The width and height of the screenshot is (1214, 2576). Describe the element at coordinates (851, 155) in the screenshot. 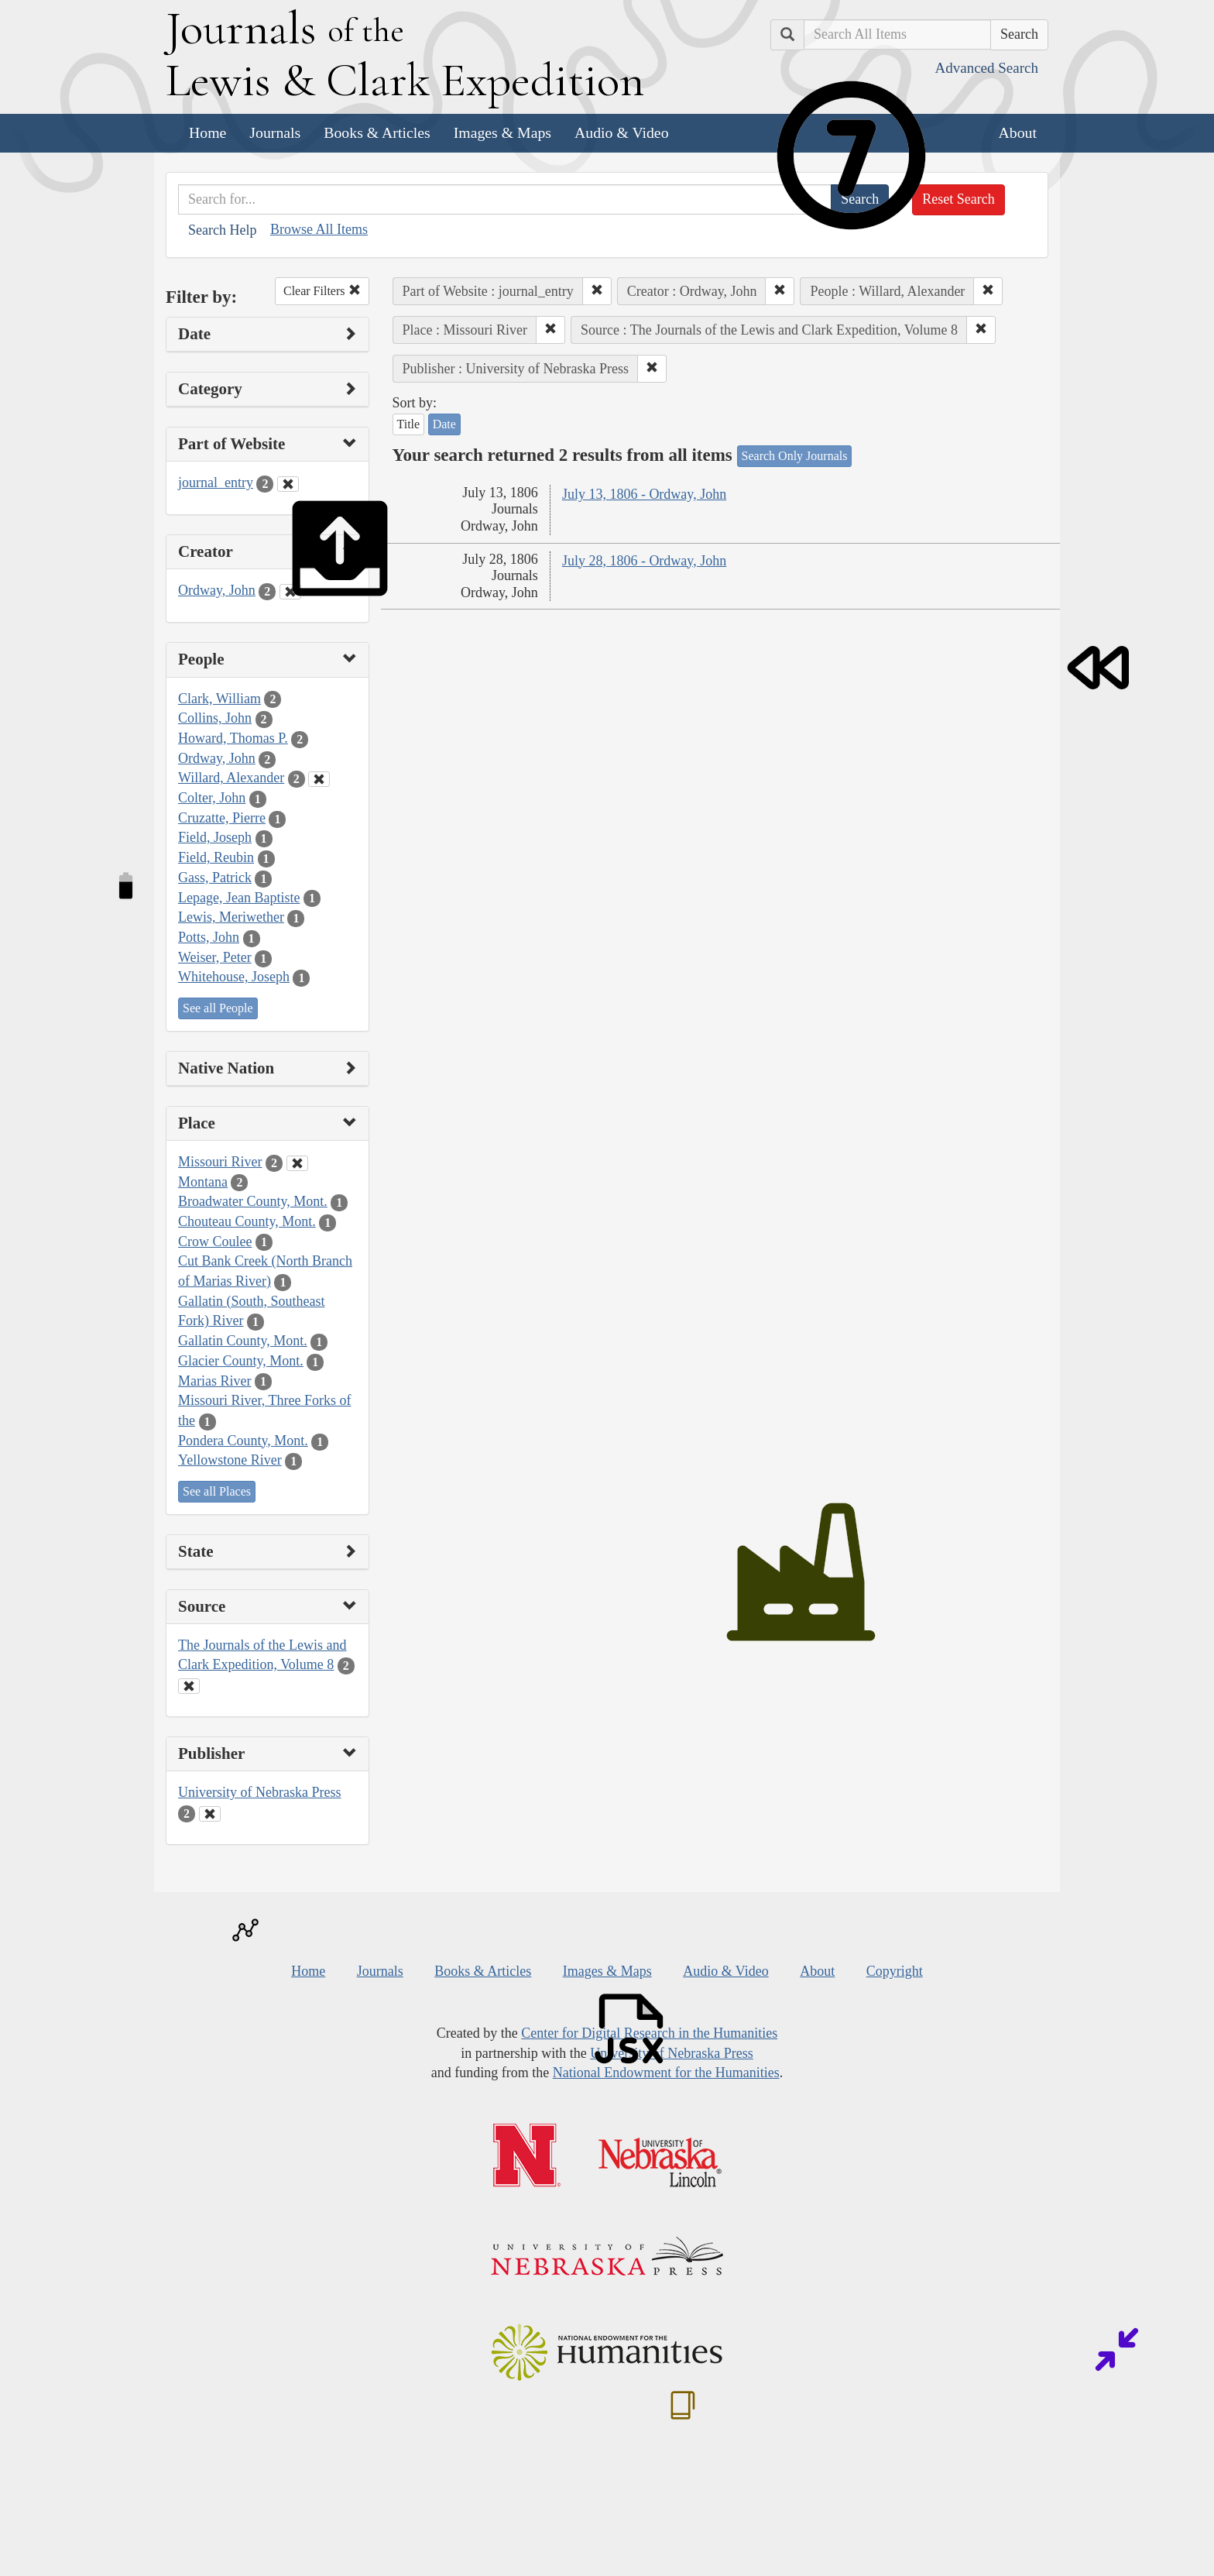

I see `indicates step 7 in a numbered sequence` at that location.